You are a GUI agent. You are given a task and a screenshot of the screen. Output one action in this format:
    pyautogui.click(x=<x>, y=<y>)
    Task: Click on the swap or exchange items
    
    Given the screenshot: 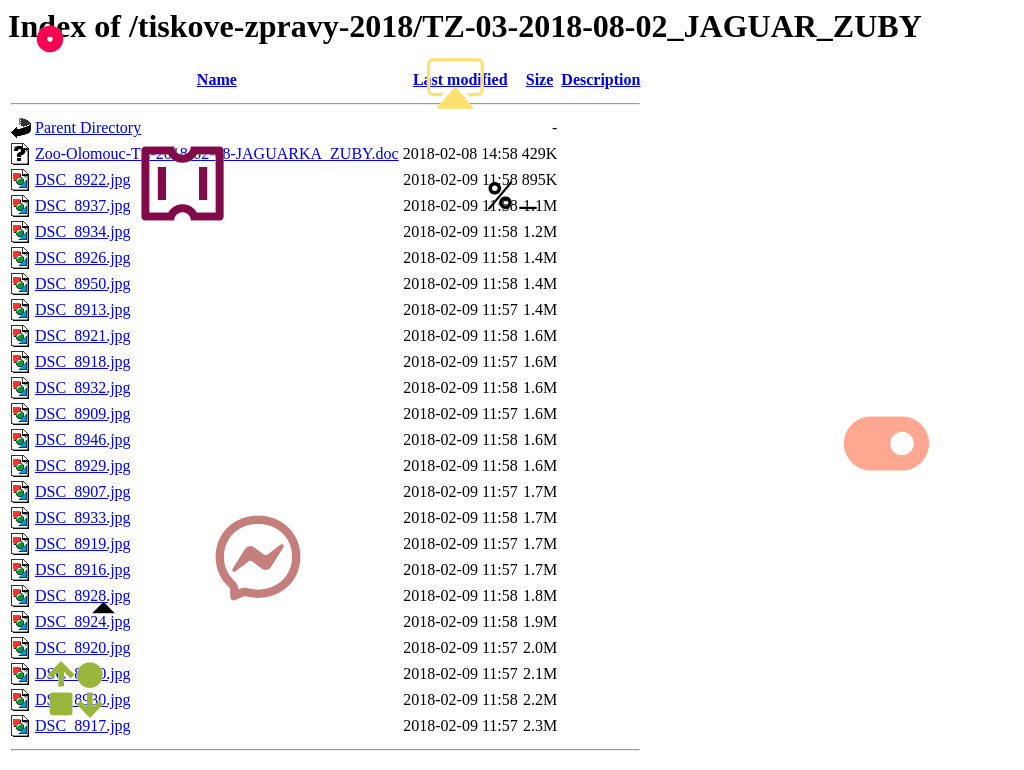 What is the action you would take?
    pyautogui.click(x=75, y=689)
    